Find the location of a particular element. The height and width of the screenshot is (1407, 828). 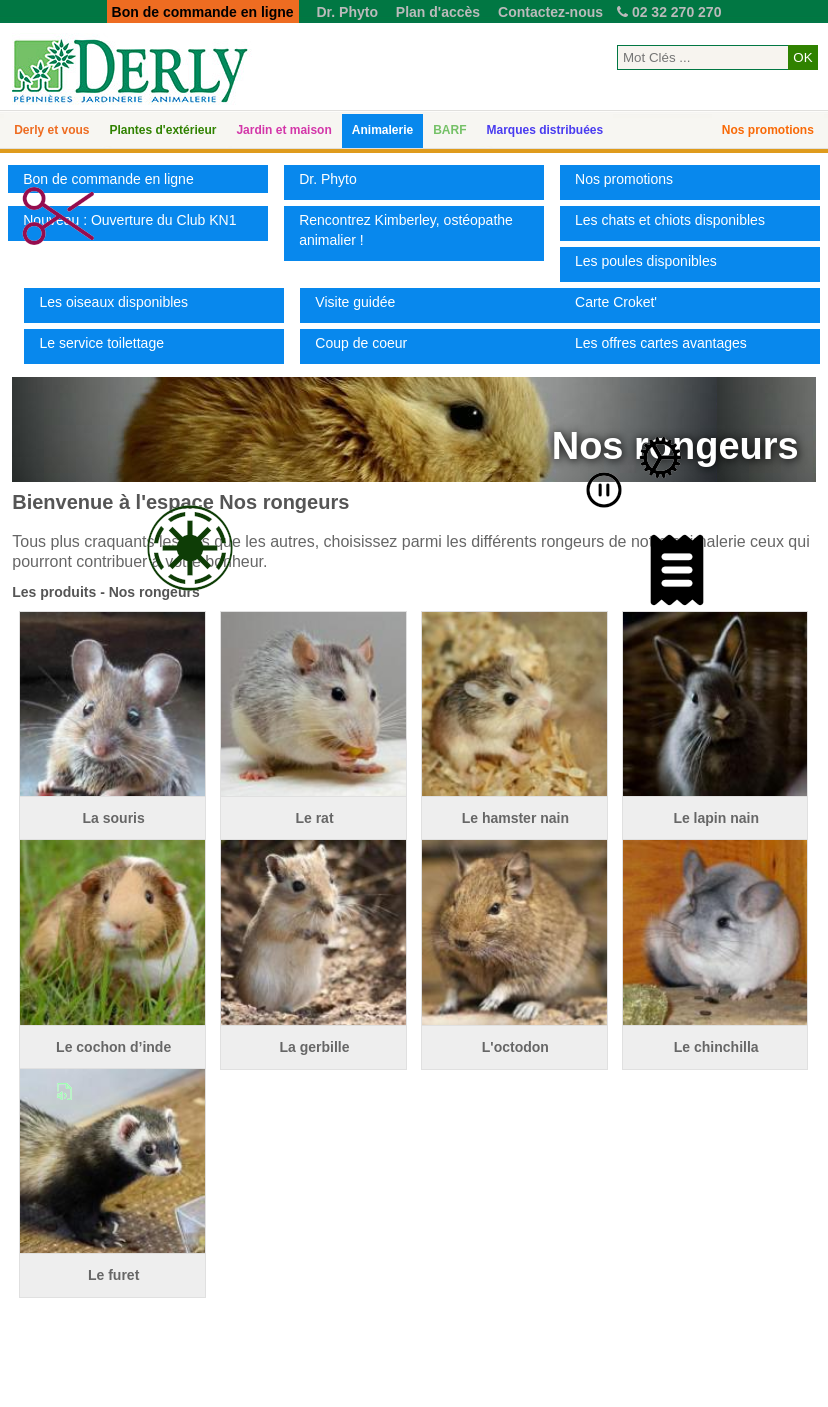

view purchase receipt or transaction history is located at coordinates (677, 570).